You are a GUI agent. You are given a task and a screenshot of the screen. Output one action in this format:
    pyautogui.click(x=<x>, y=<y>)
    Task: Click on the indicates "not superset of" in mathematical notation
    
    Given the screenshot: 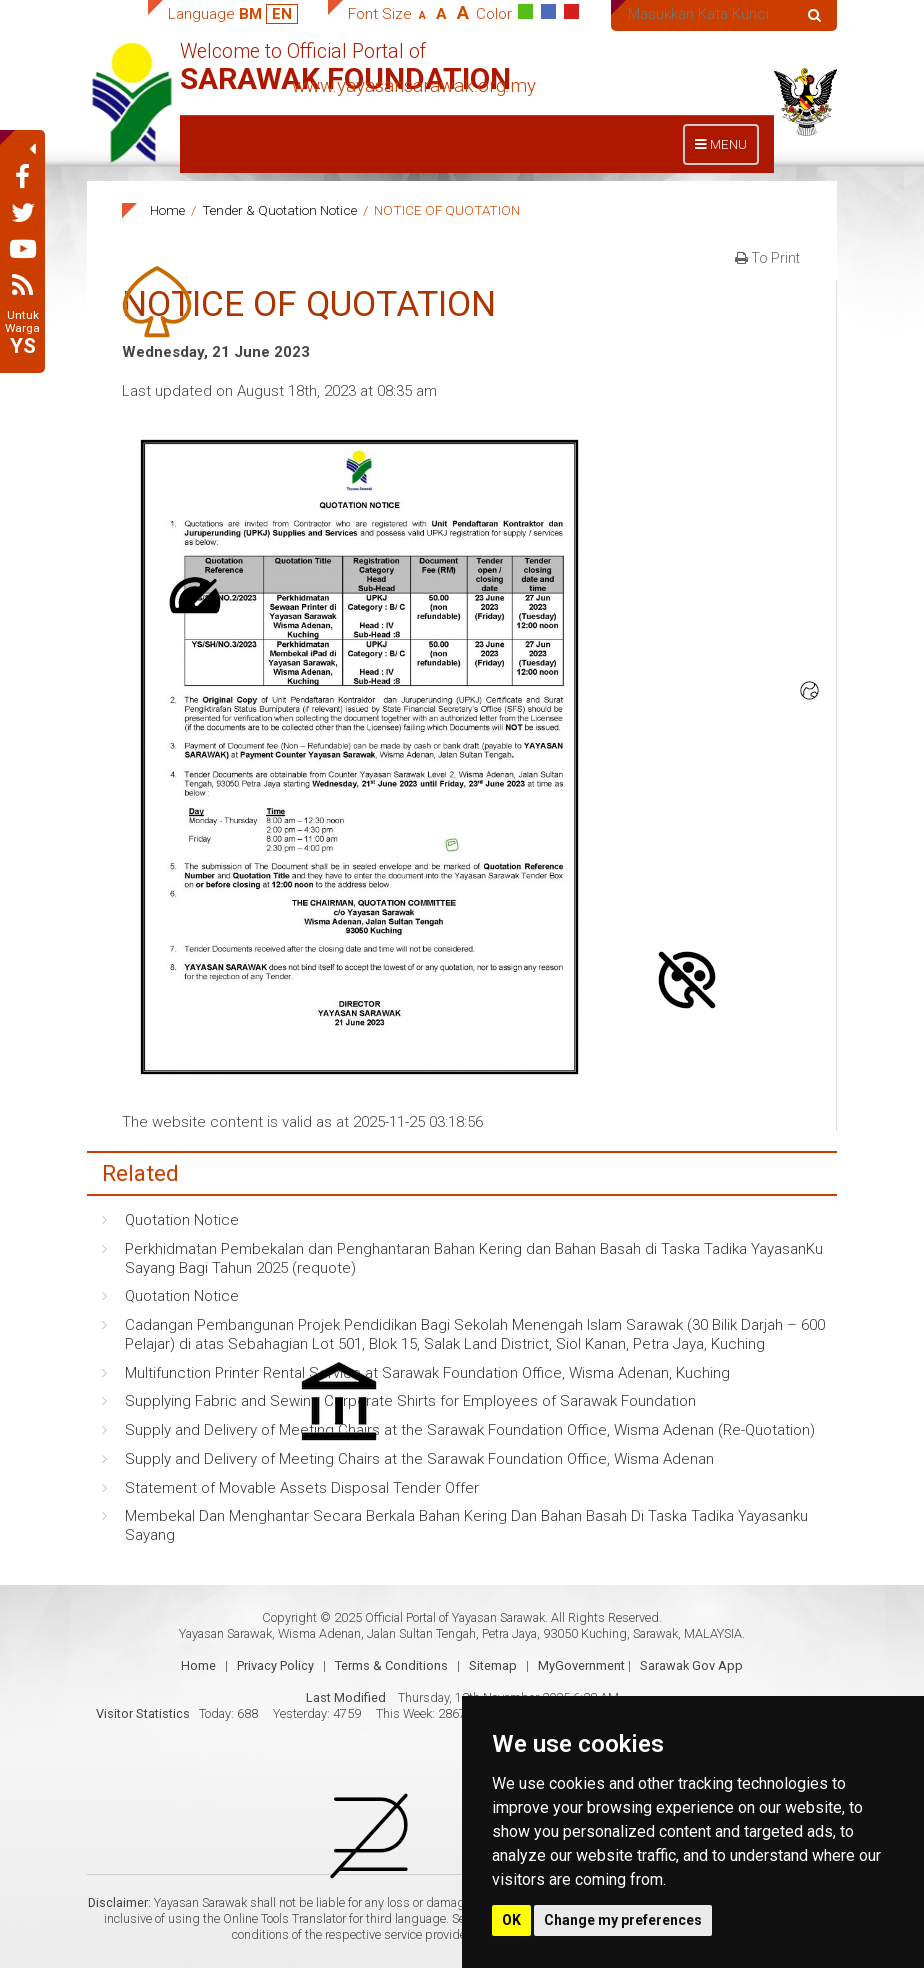 What is the action you would take?
    pyautogui.click(x=369, y=1836)
    